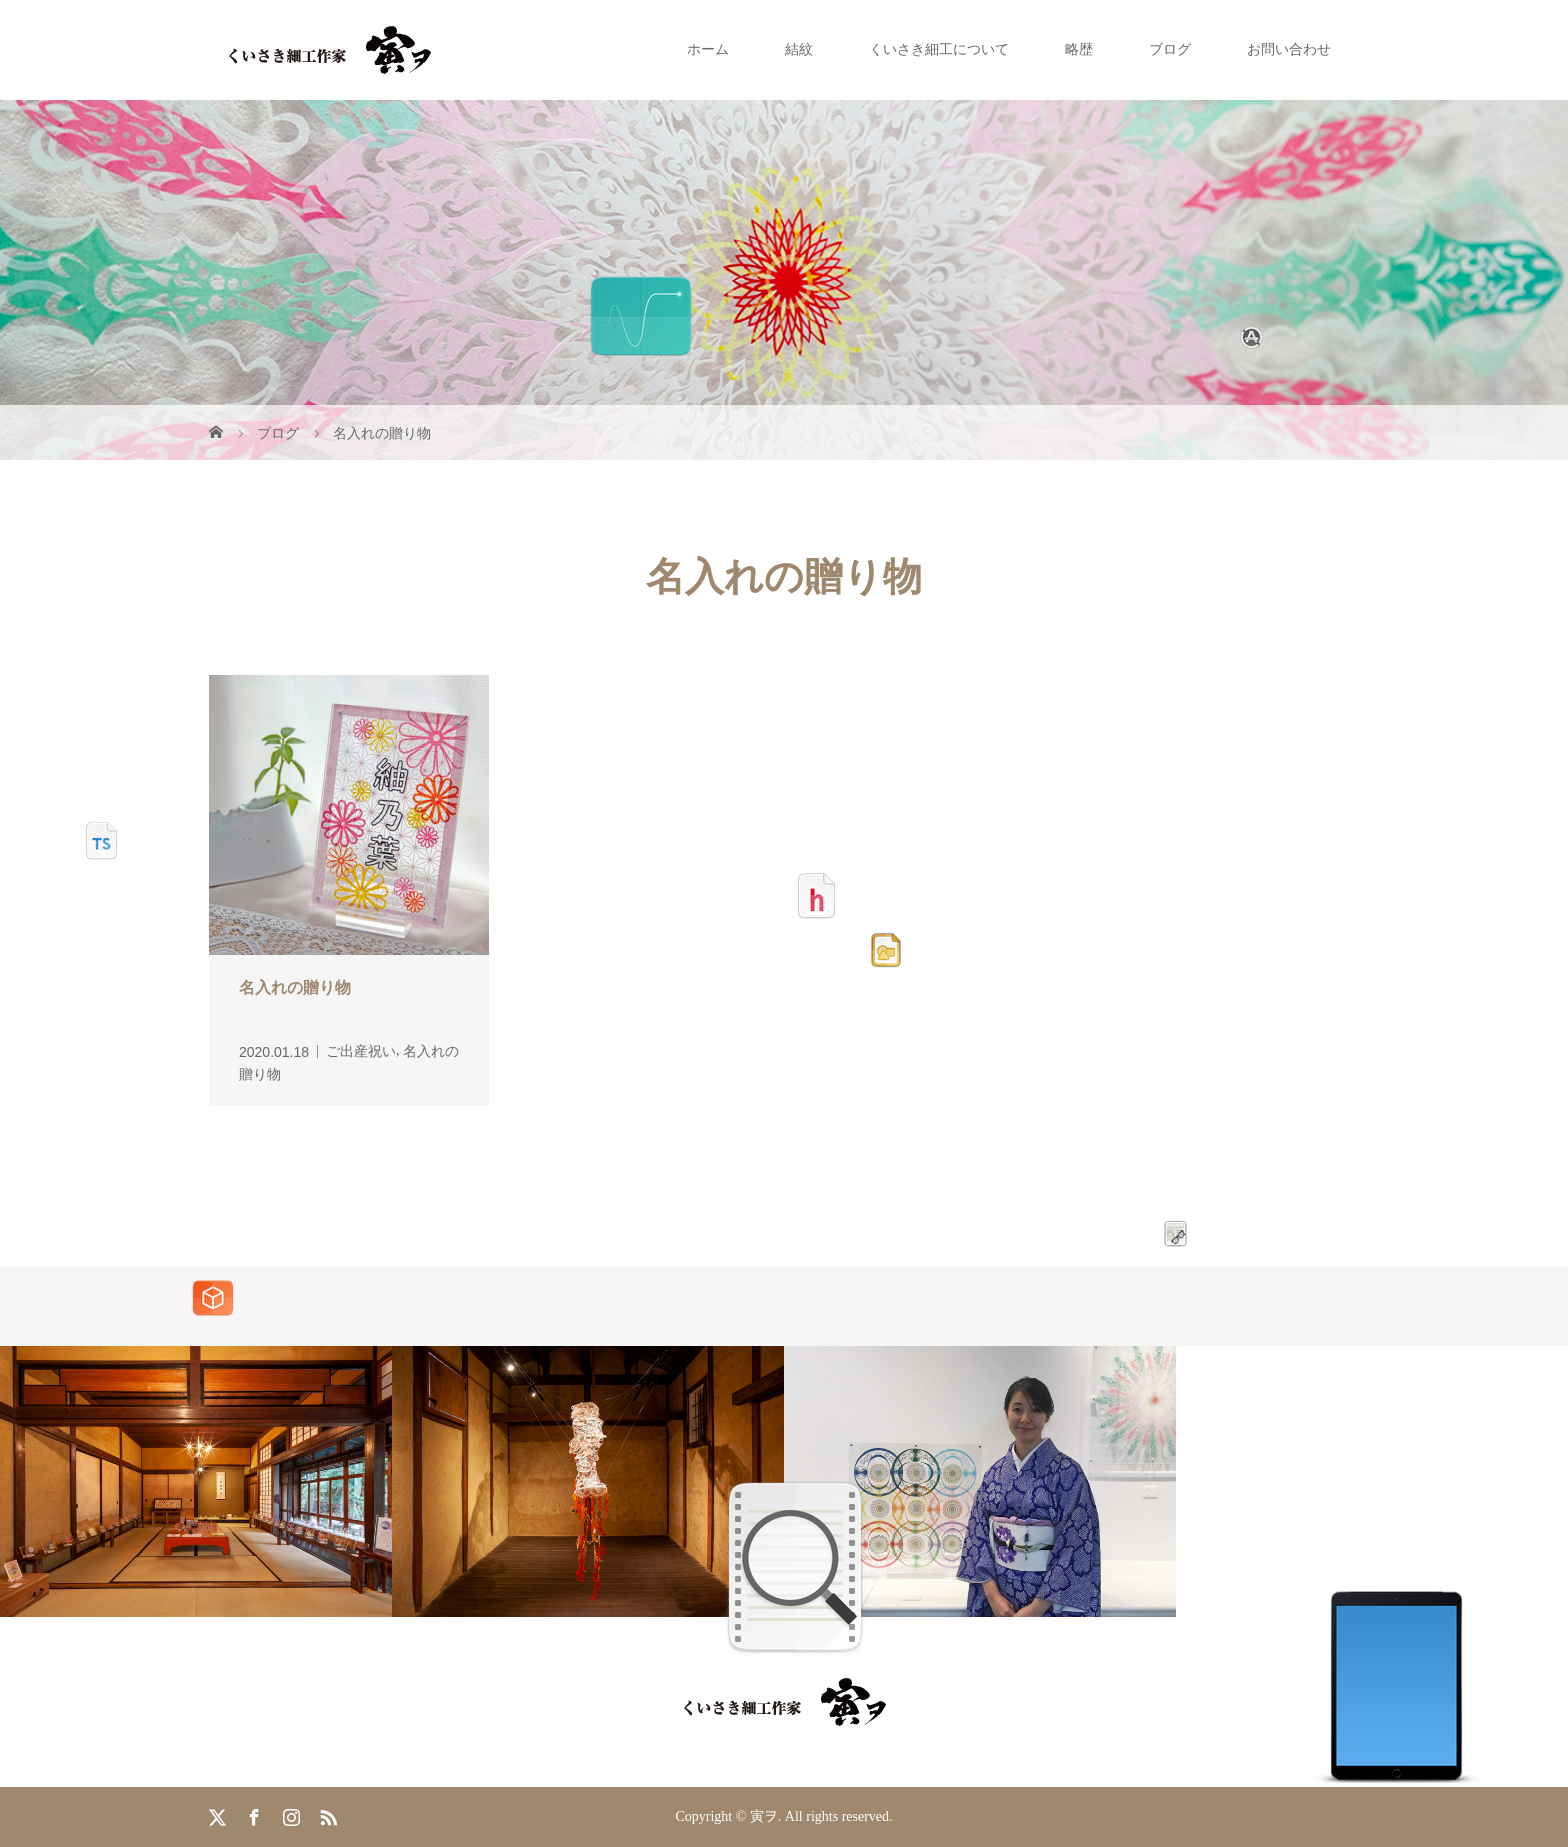 This screenshot has width=1568, height=1847. I want to click on indicates a typescript source file, so click(101, 840).